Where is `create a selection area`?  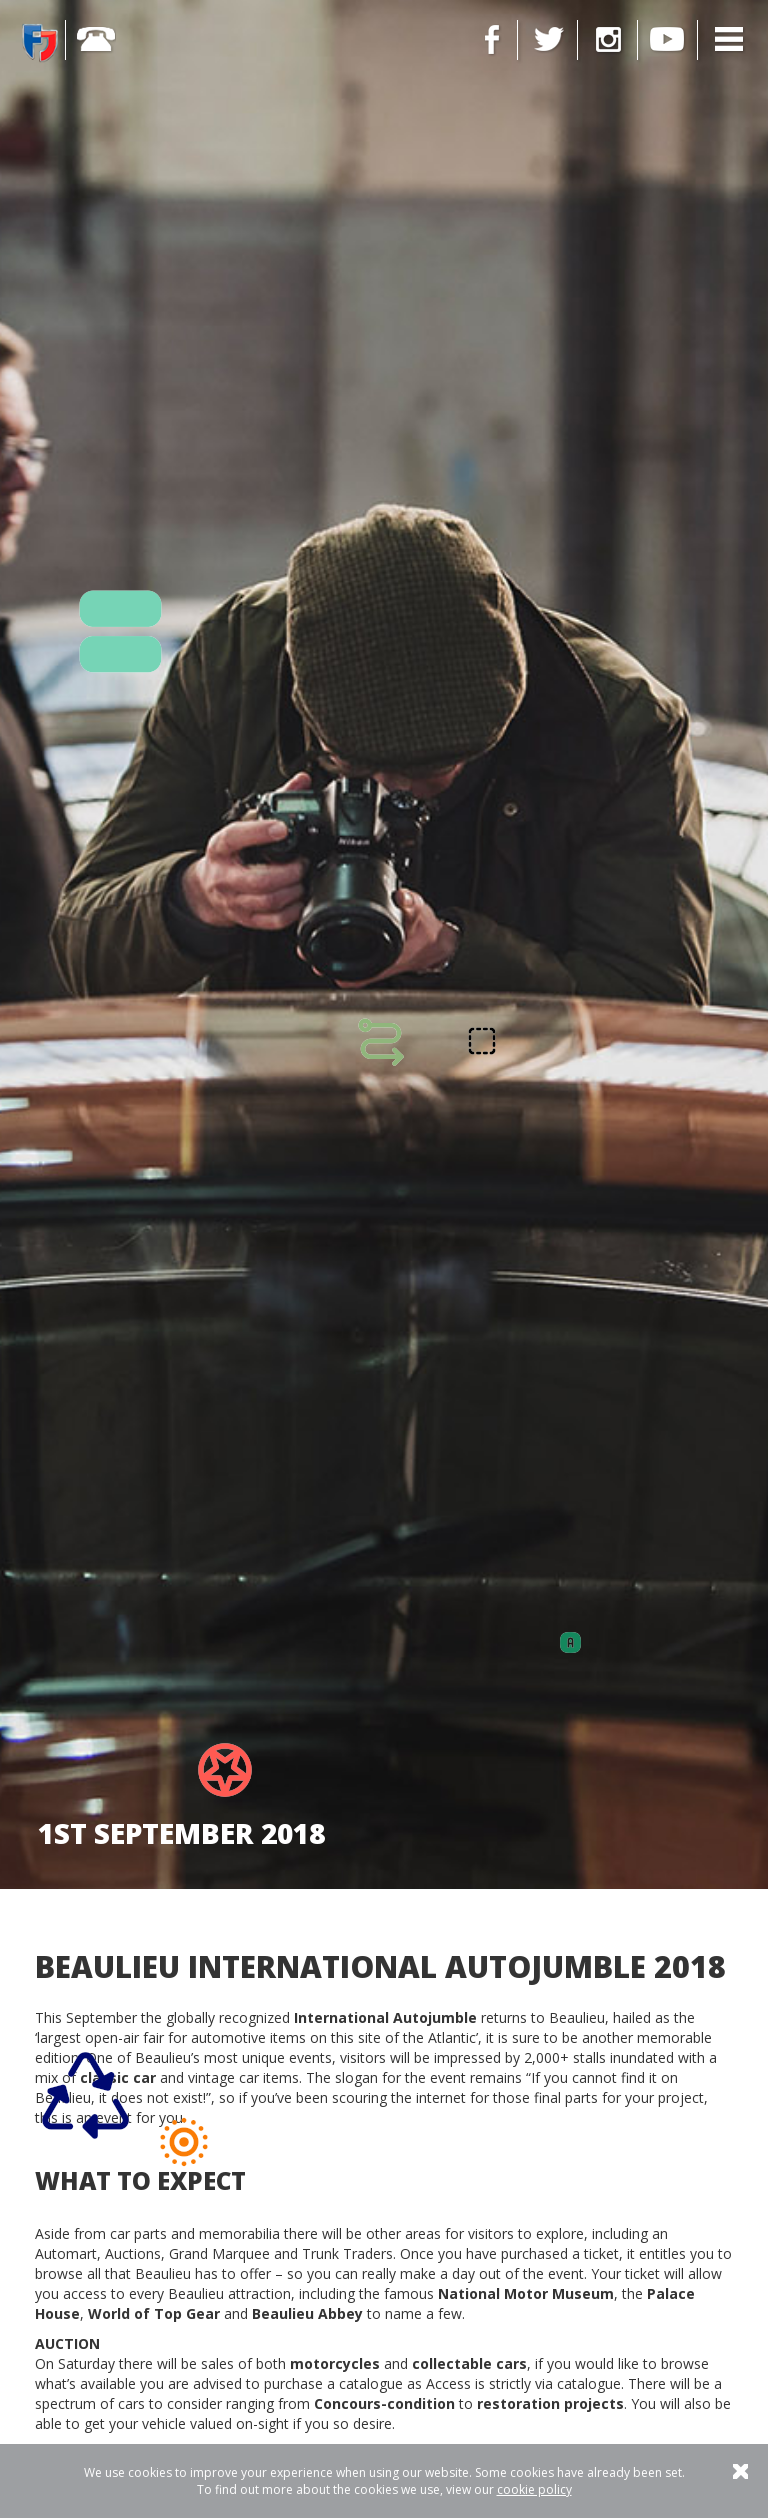 create a selection area is located at coordinates (482, 1041).